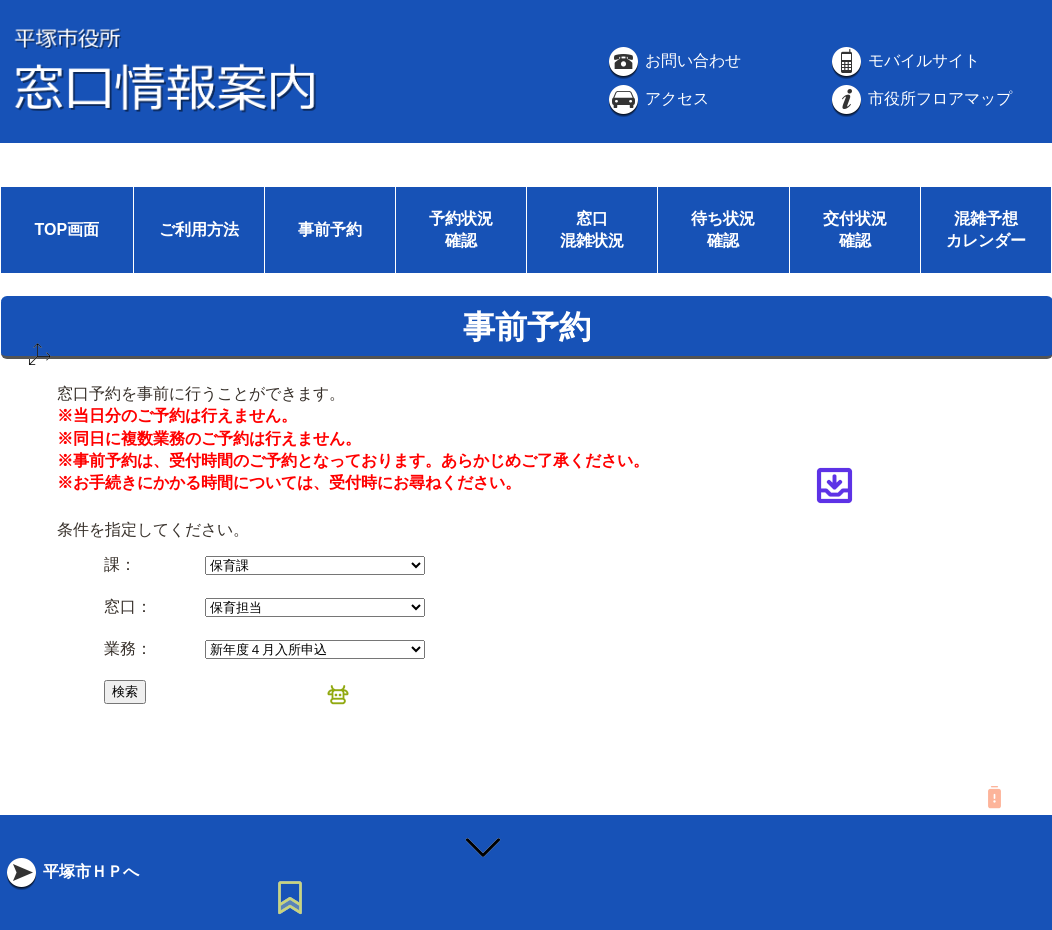  I want to click on save this item for later, so click(290, 897).